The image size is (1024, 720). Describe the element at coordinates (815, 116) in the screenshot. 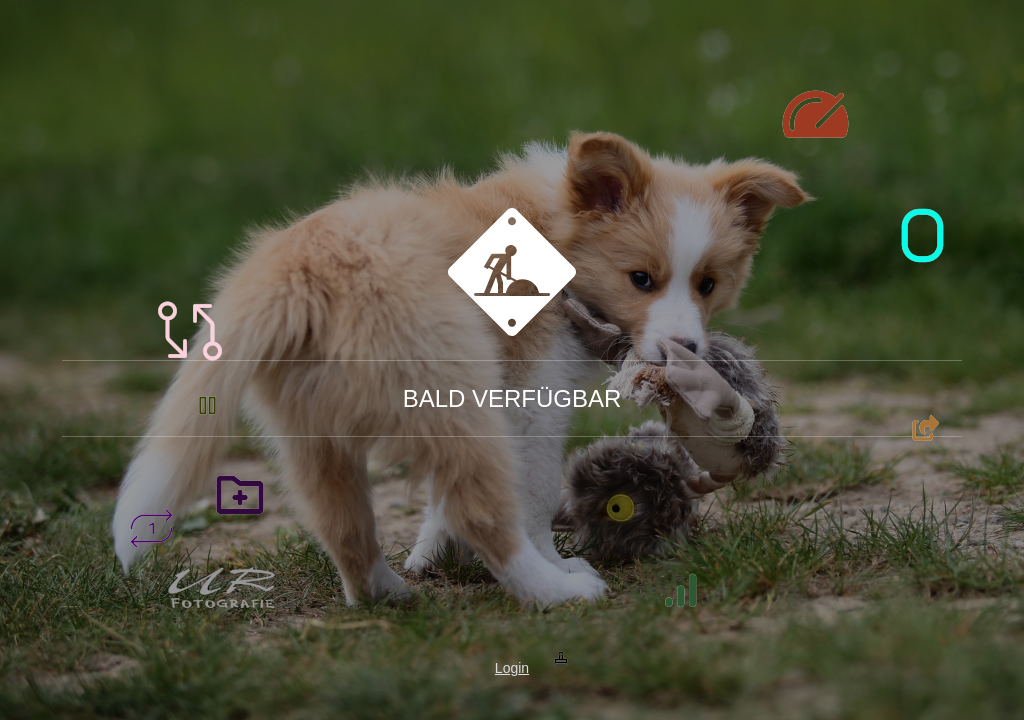

I see `view speed or performance metrics` at that location.